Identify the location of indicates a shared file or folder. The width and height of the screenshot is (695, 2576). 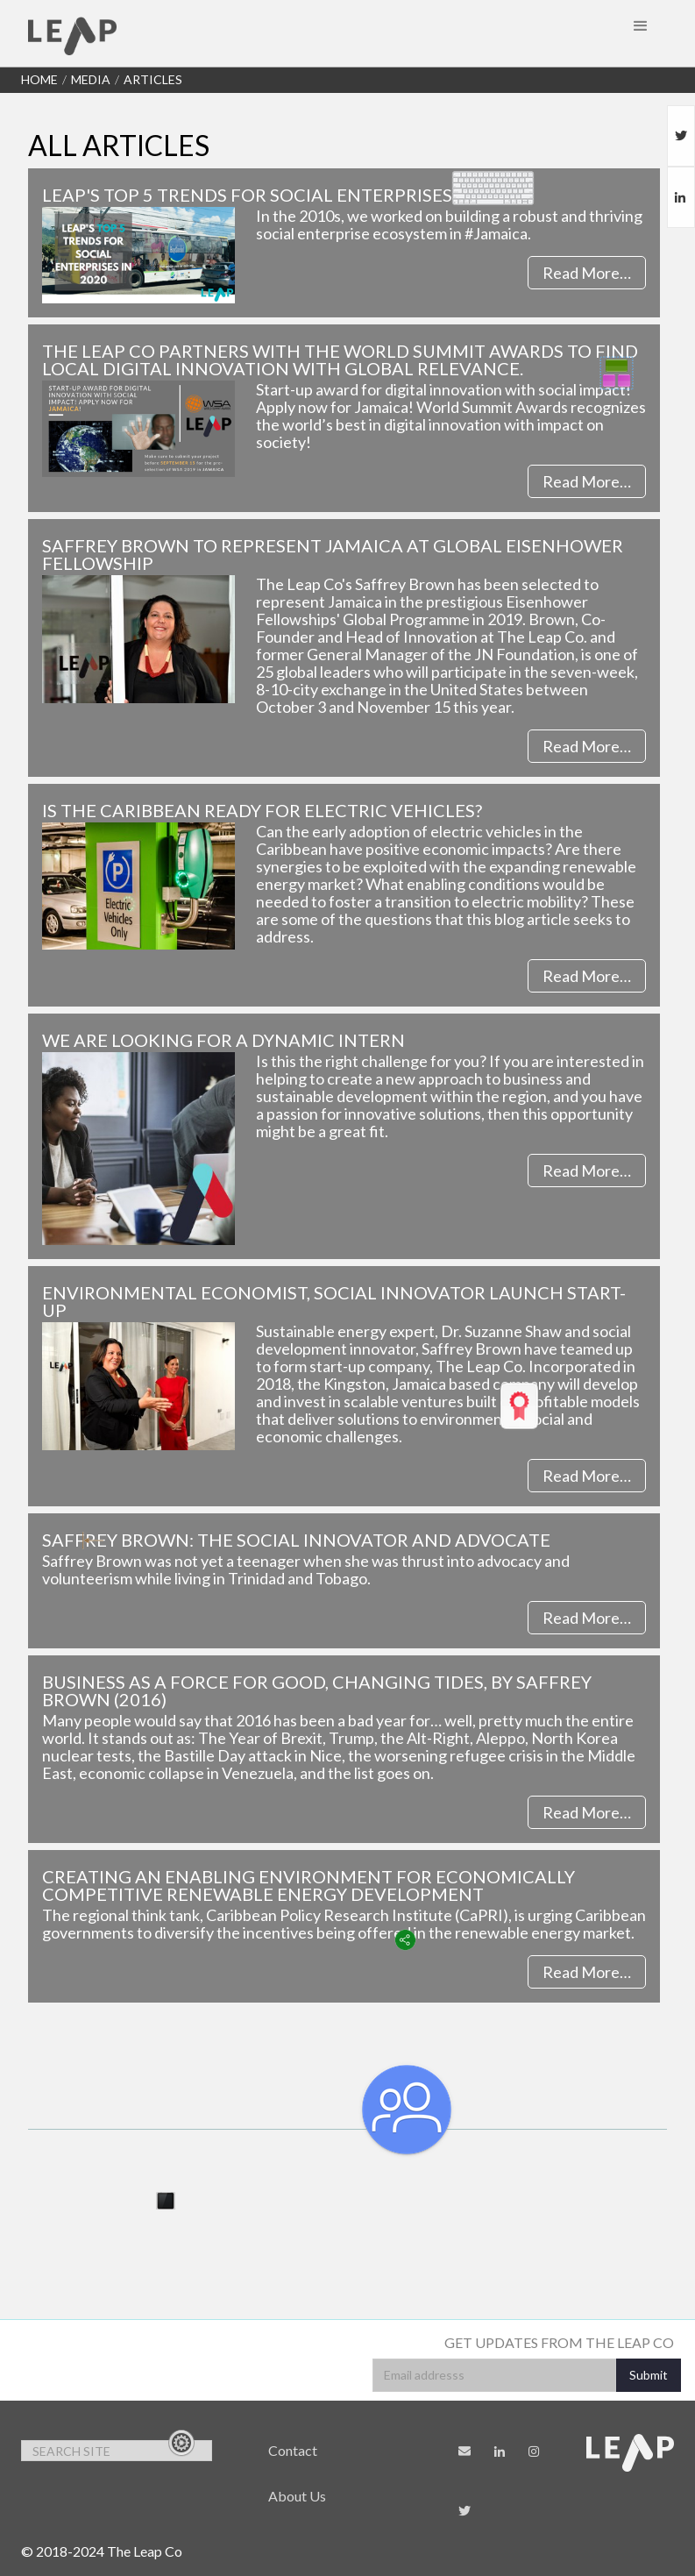
(405, 1939).